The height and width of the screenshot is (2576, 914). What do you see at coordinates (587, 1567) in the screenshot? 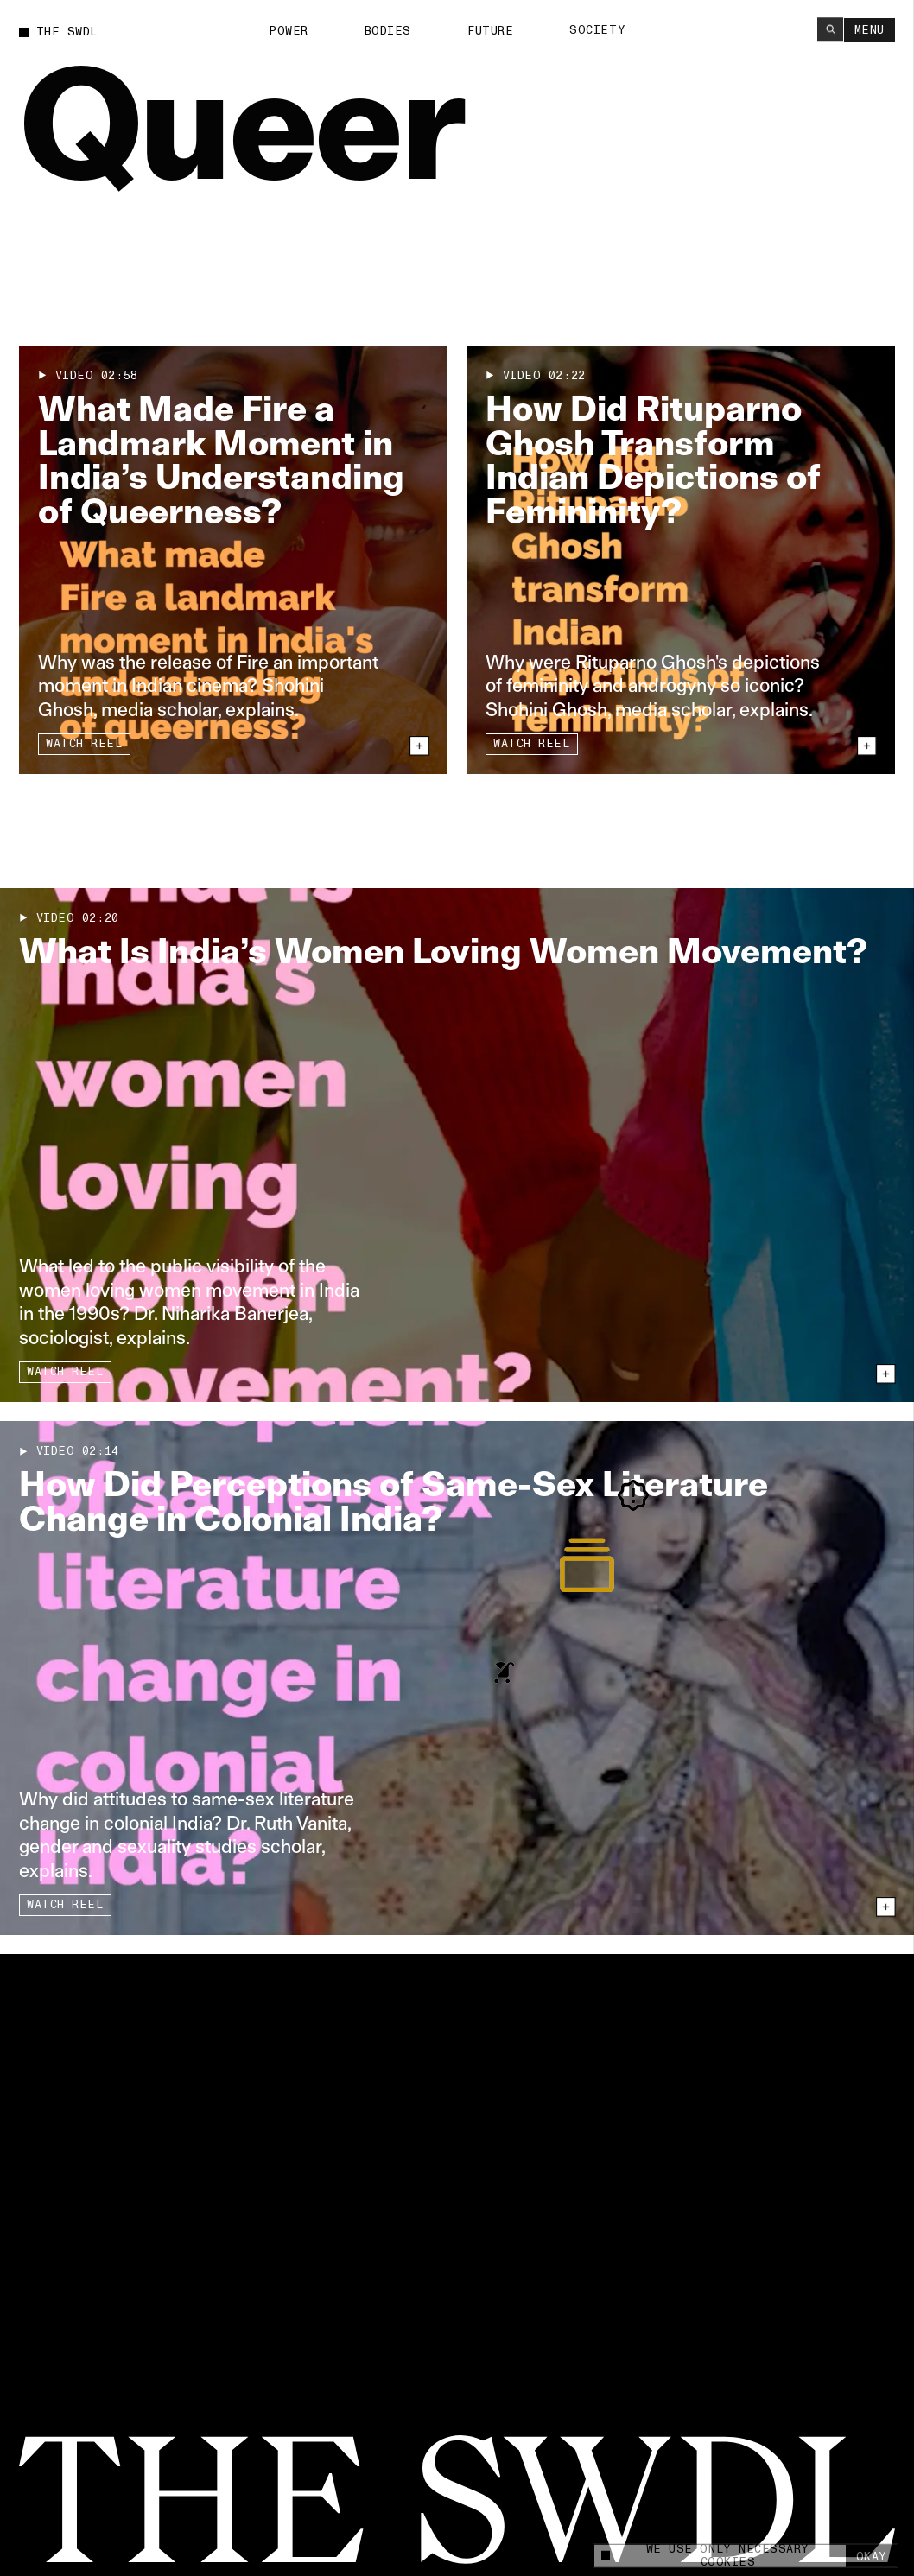
I see `view stacked cards or layers` at bounding box center [587, 1567].